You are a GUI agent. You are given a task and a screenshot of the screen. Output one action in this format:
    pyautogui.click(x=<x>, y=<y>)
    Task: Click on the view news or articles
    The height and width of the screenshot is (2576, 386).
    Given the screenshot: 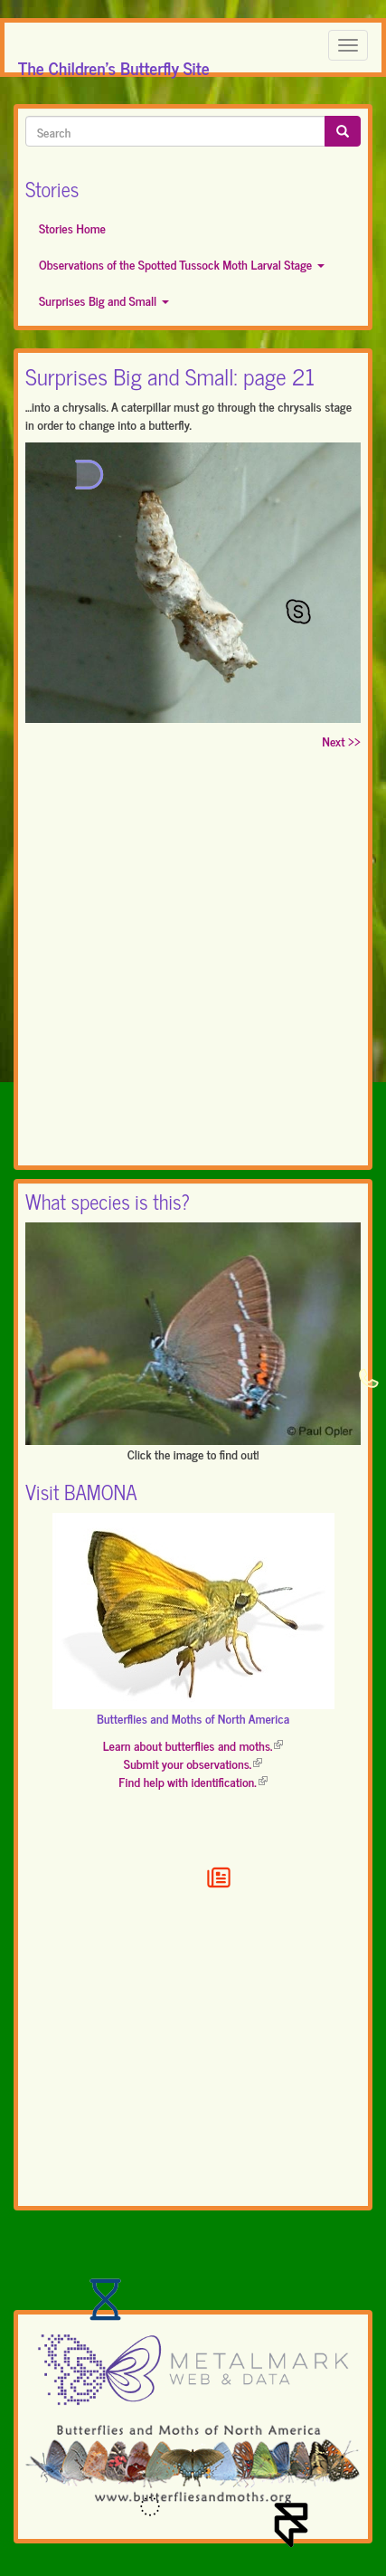 What is the action you would take?
    pyautogui.click(x=219, y=1877)
    